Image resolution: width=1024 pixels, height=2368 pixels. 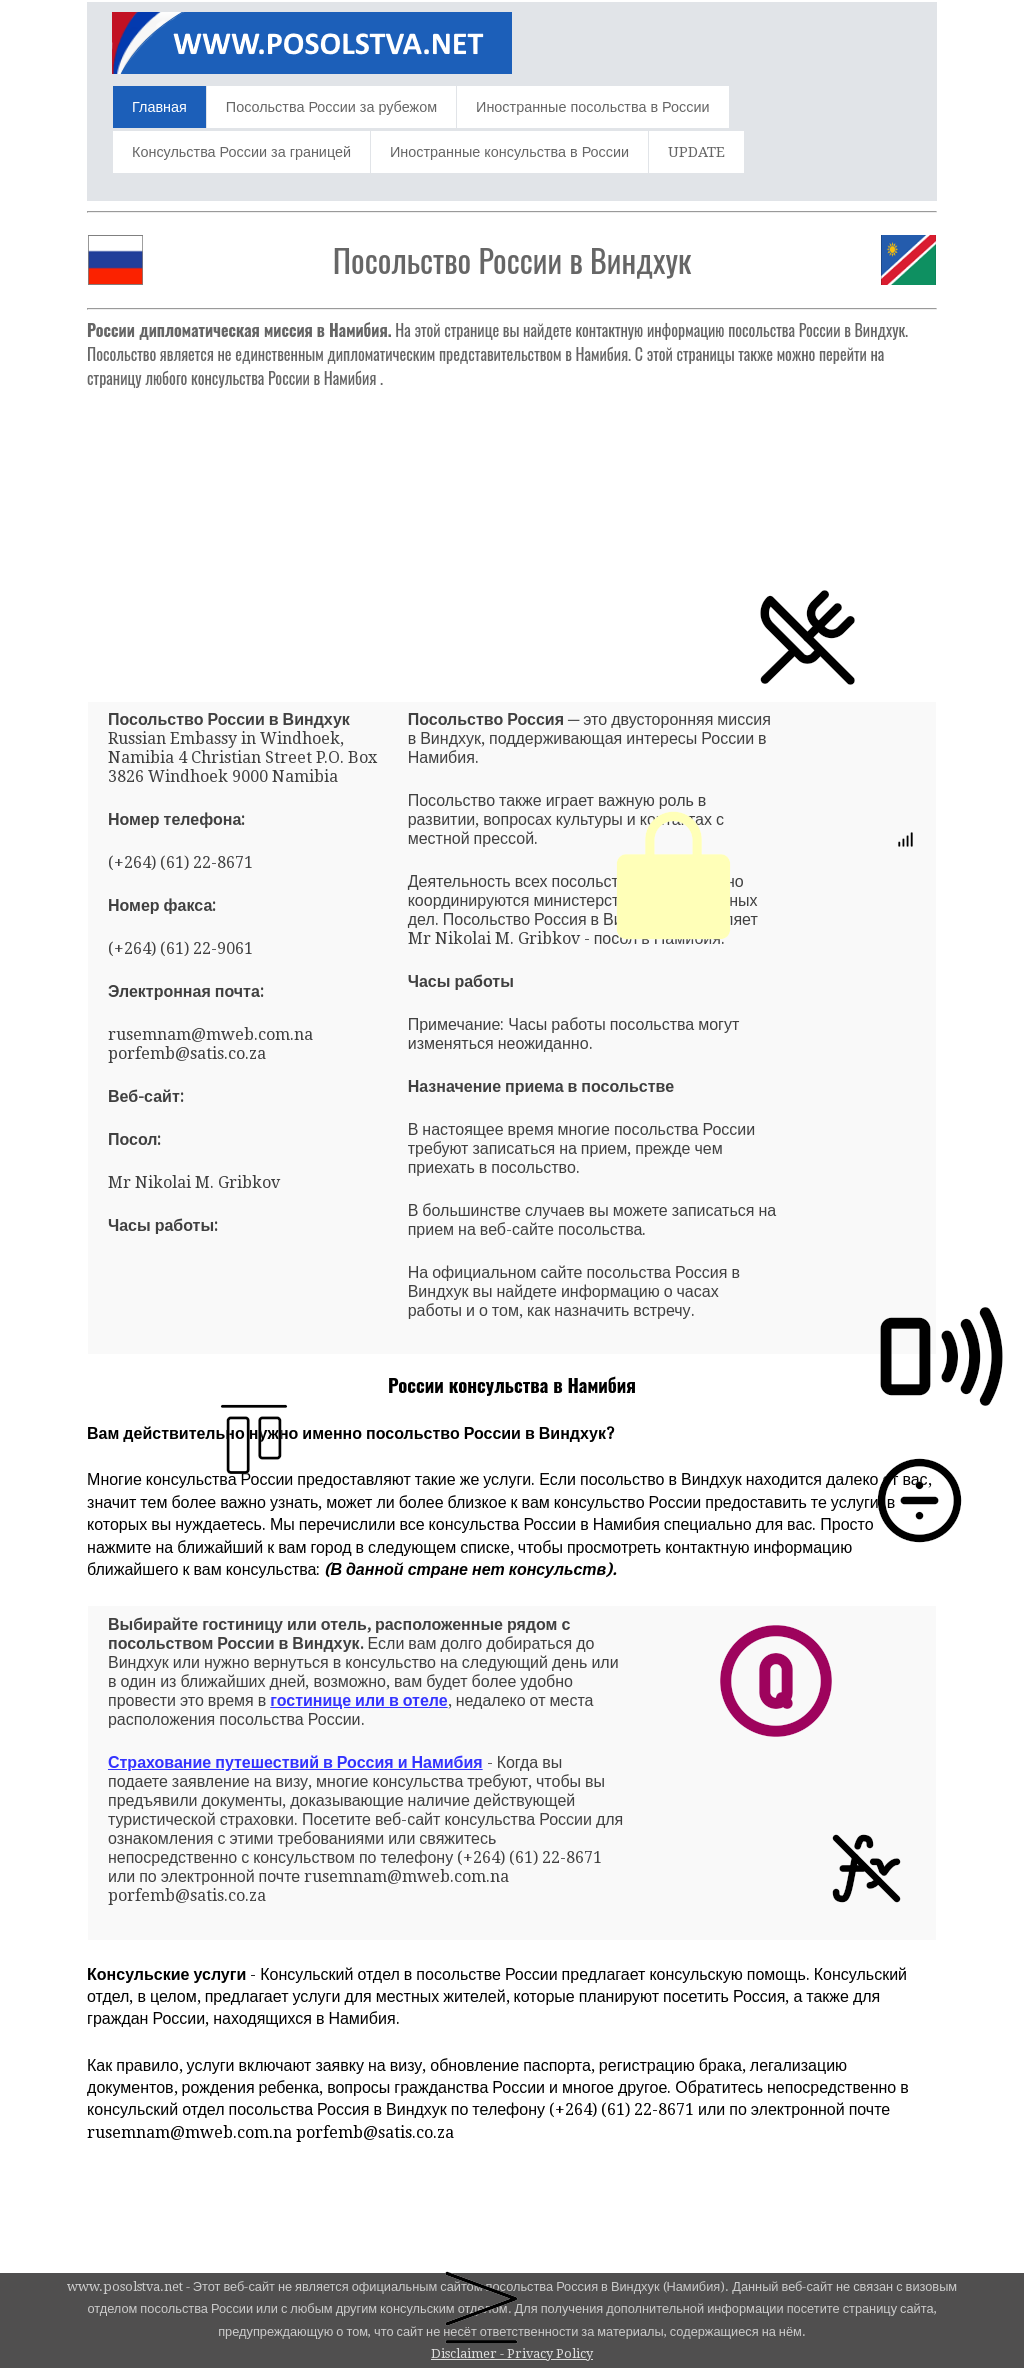 I want to click on perform a division calculation, so click(x=919, y=1500).